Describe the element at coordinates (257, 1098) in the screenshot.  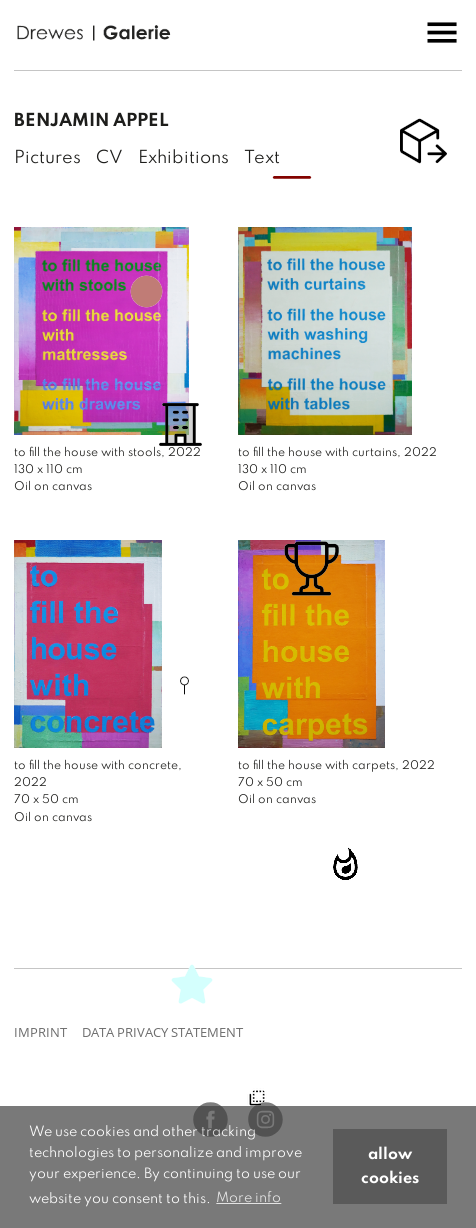
I see `send layer to back` at that location.